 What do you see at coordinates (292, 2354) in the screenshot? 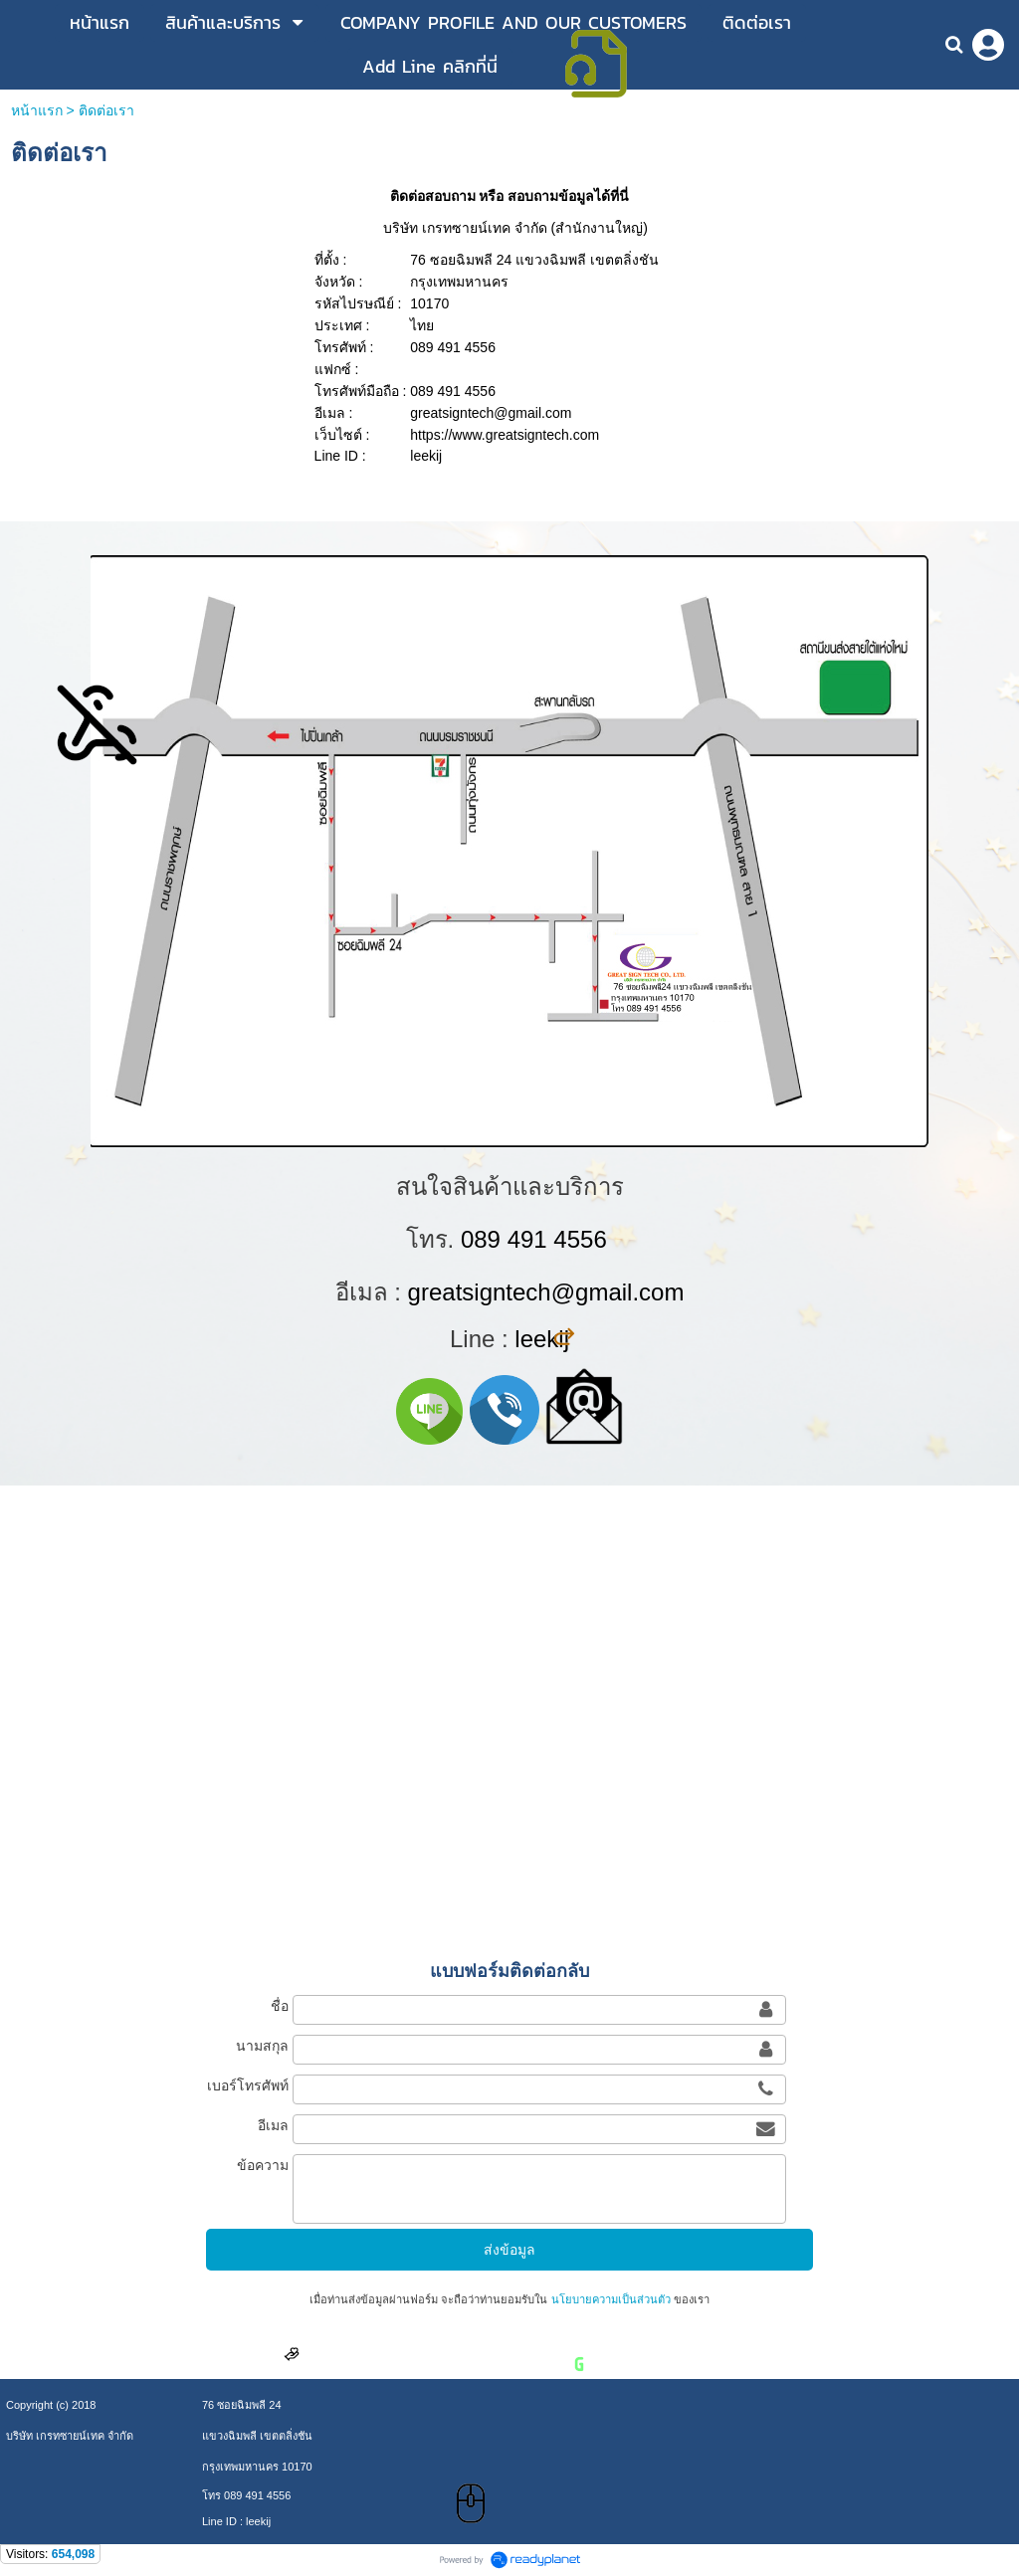
I see `donate or give support` at bounding box center [292, 2354].